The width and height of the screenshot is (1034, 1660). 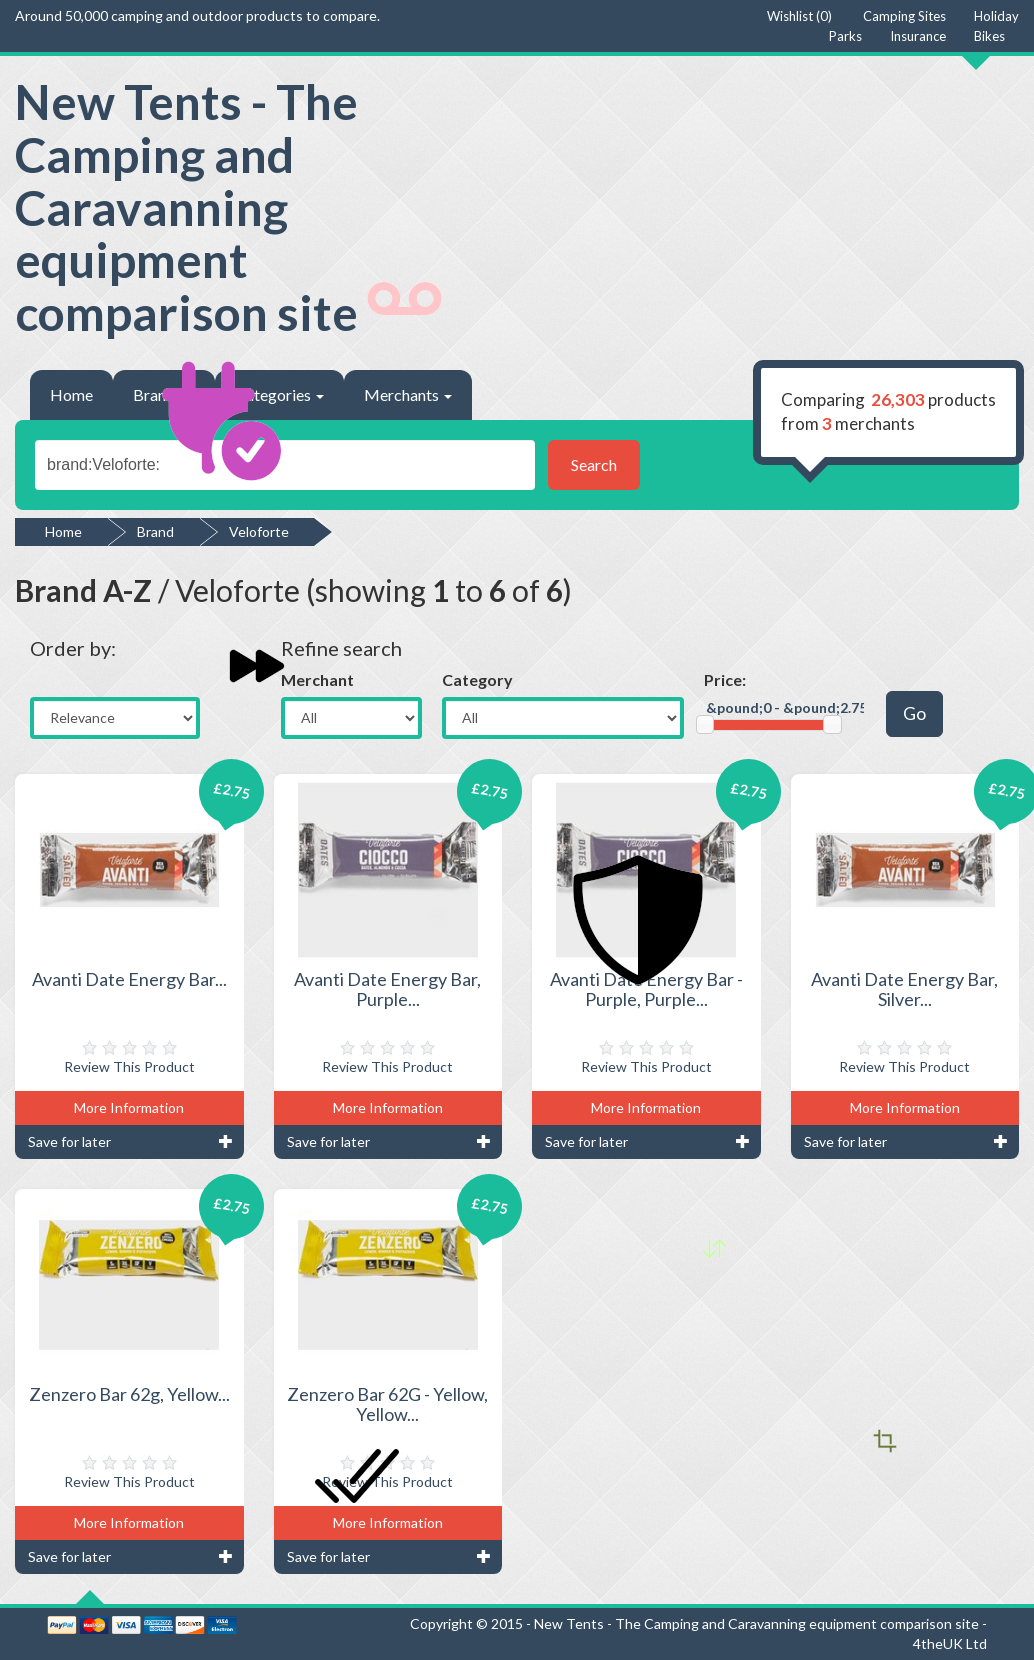 What do you see at coordinates (215, 421) in the screenshot?
I see `indicates successful connection or power status` at bounding box center [215, 421].